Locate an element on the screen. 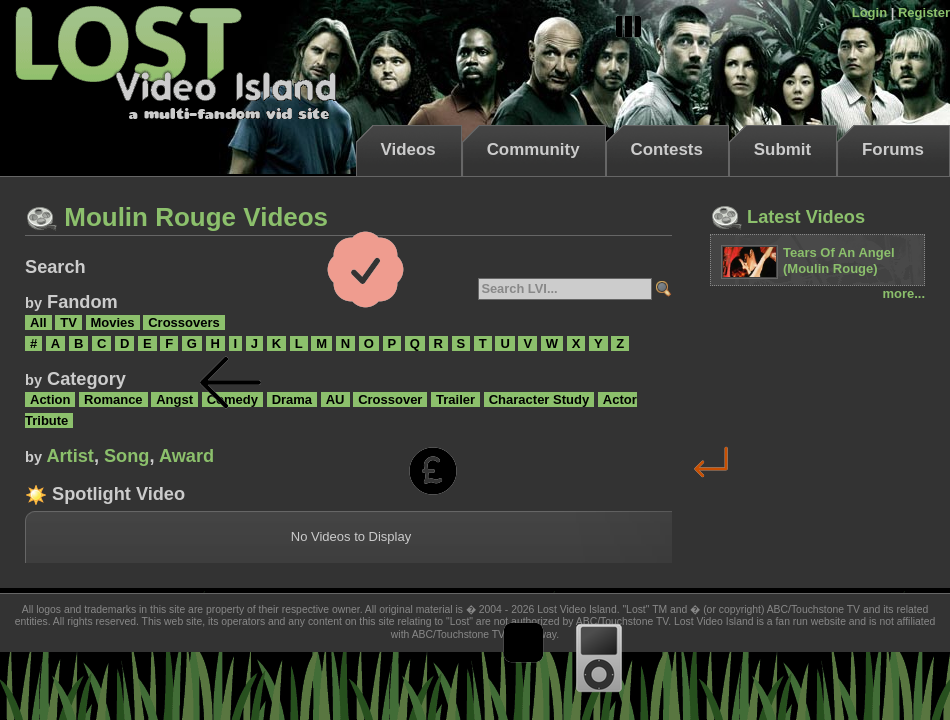 This screenshot has width=950, height=720. return or go back to previous item is located at coordinates (711, 462).